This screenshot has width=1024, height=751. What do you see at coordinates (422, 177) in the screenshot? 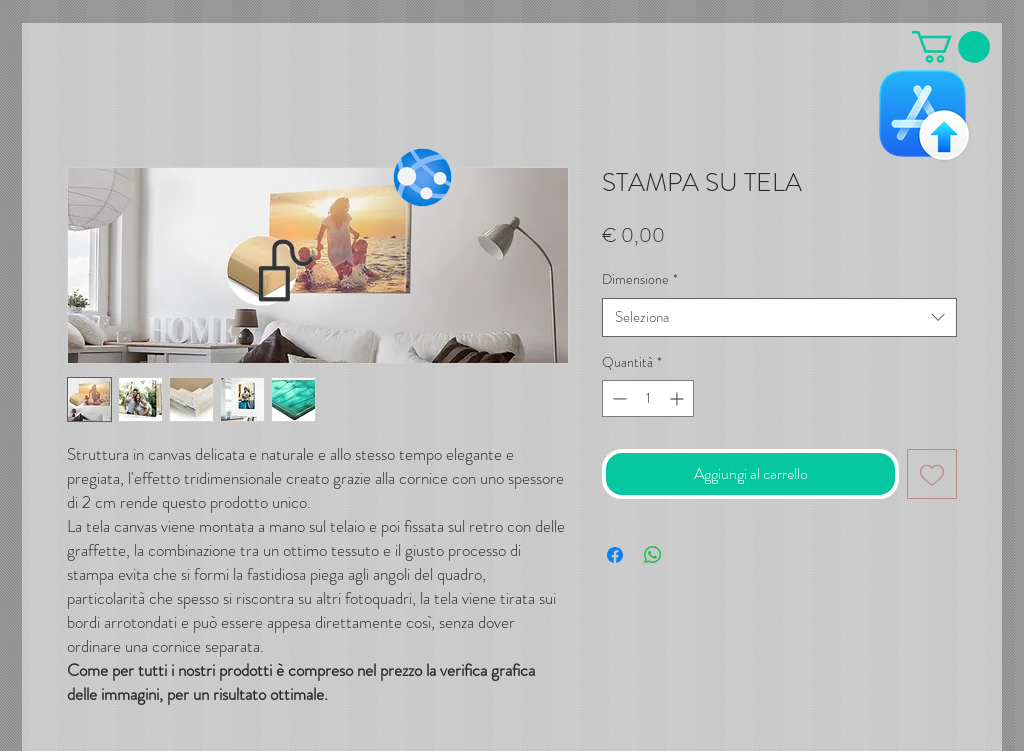
I see `open the windows app store` at bounding box center [422, 177].